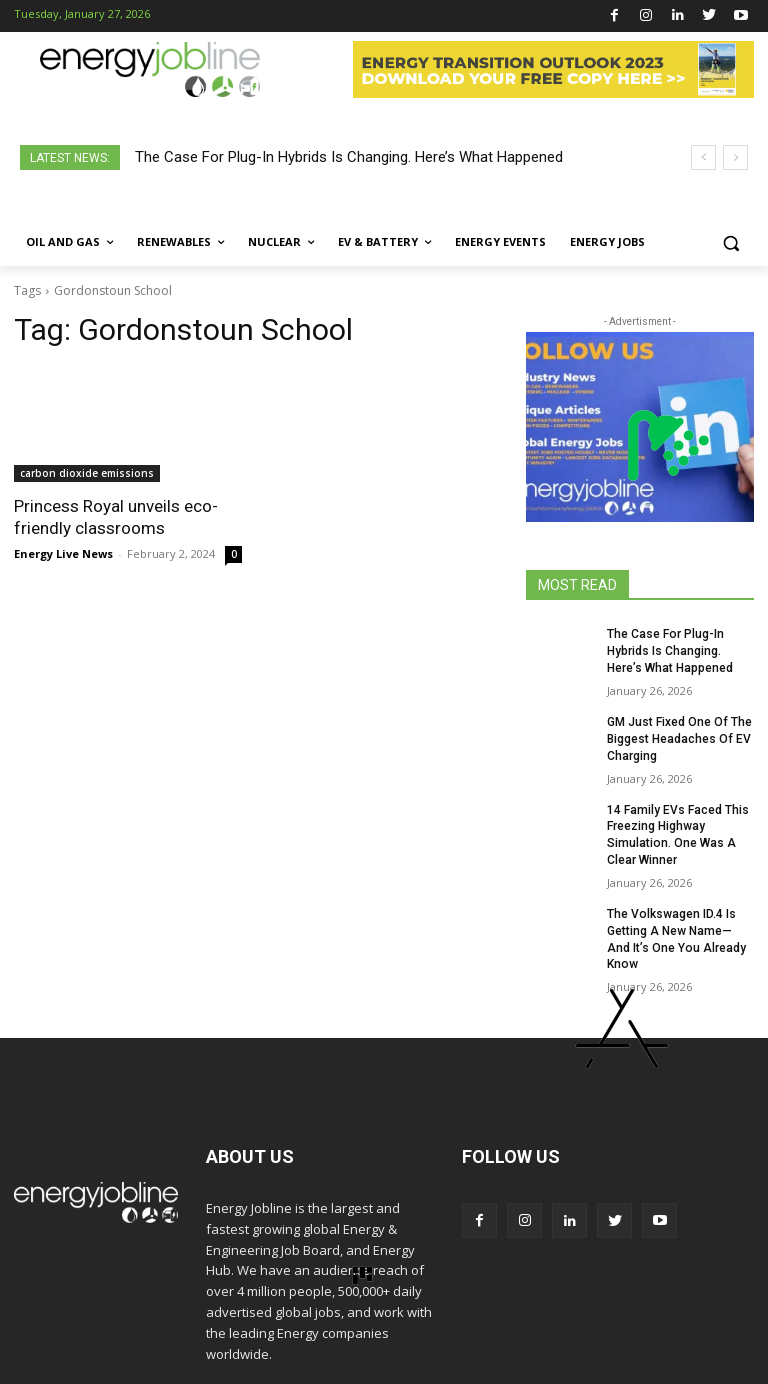 The image size is (768, 1384). I want to click on indicates bathroom or shower facilities available, so click(668, 445).